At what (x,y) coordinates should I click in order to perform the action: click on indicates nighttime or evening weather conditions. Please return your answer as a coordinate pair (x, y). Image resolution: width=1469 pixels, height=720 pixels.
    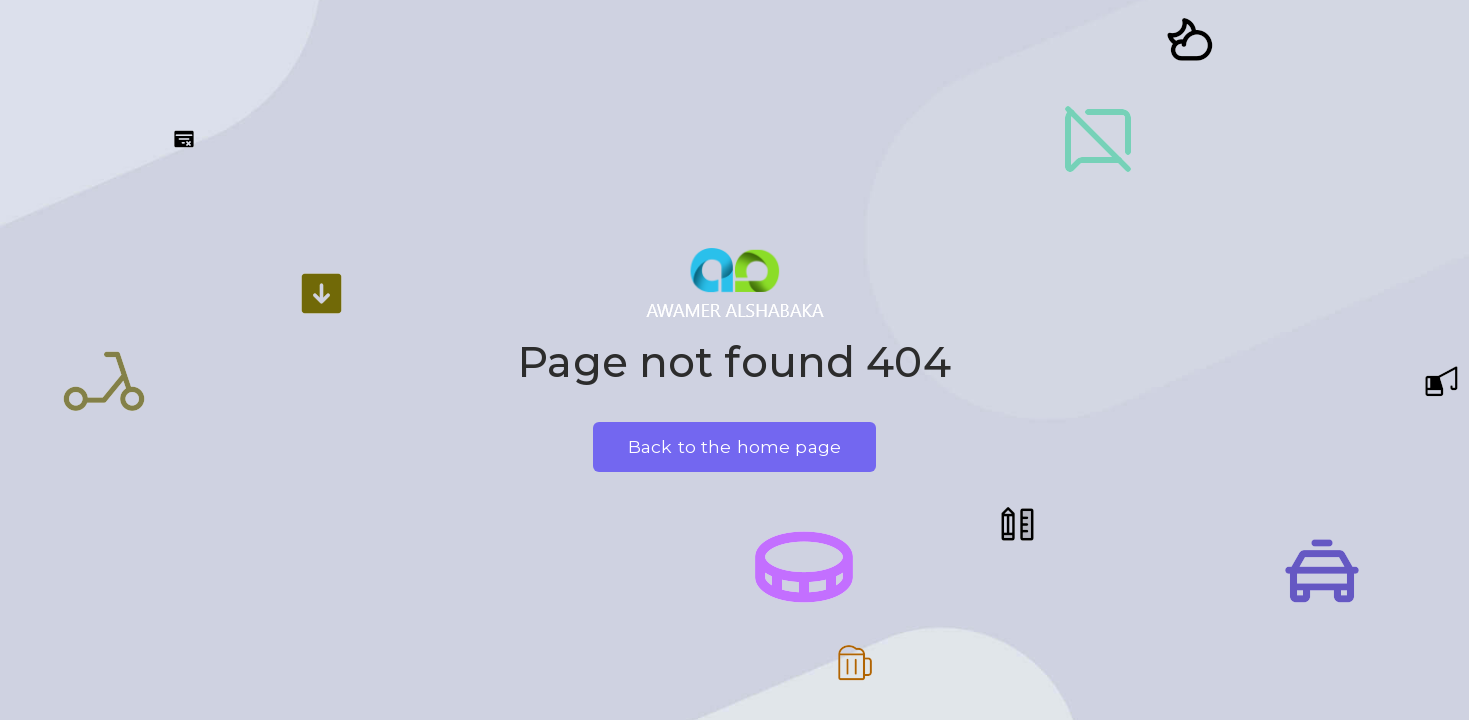
    Looking at the image, I should click on (1188, 41).